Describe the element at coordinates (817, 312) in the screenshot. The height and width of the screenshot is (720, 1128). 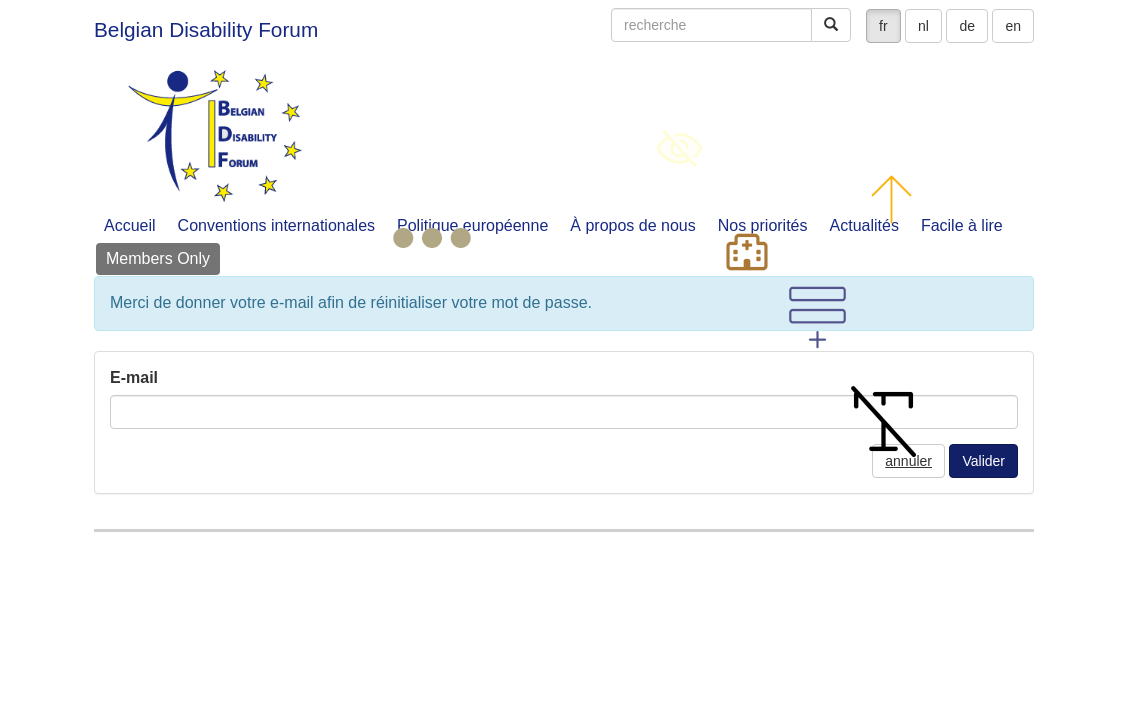
I see `add a new row at the bottom` at that location.